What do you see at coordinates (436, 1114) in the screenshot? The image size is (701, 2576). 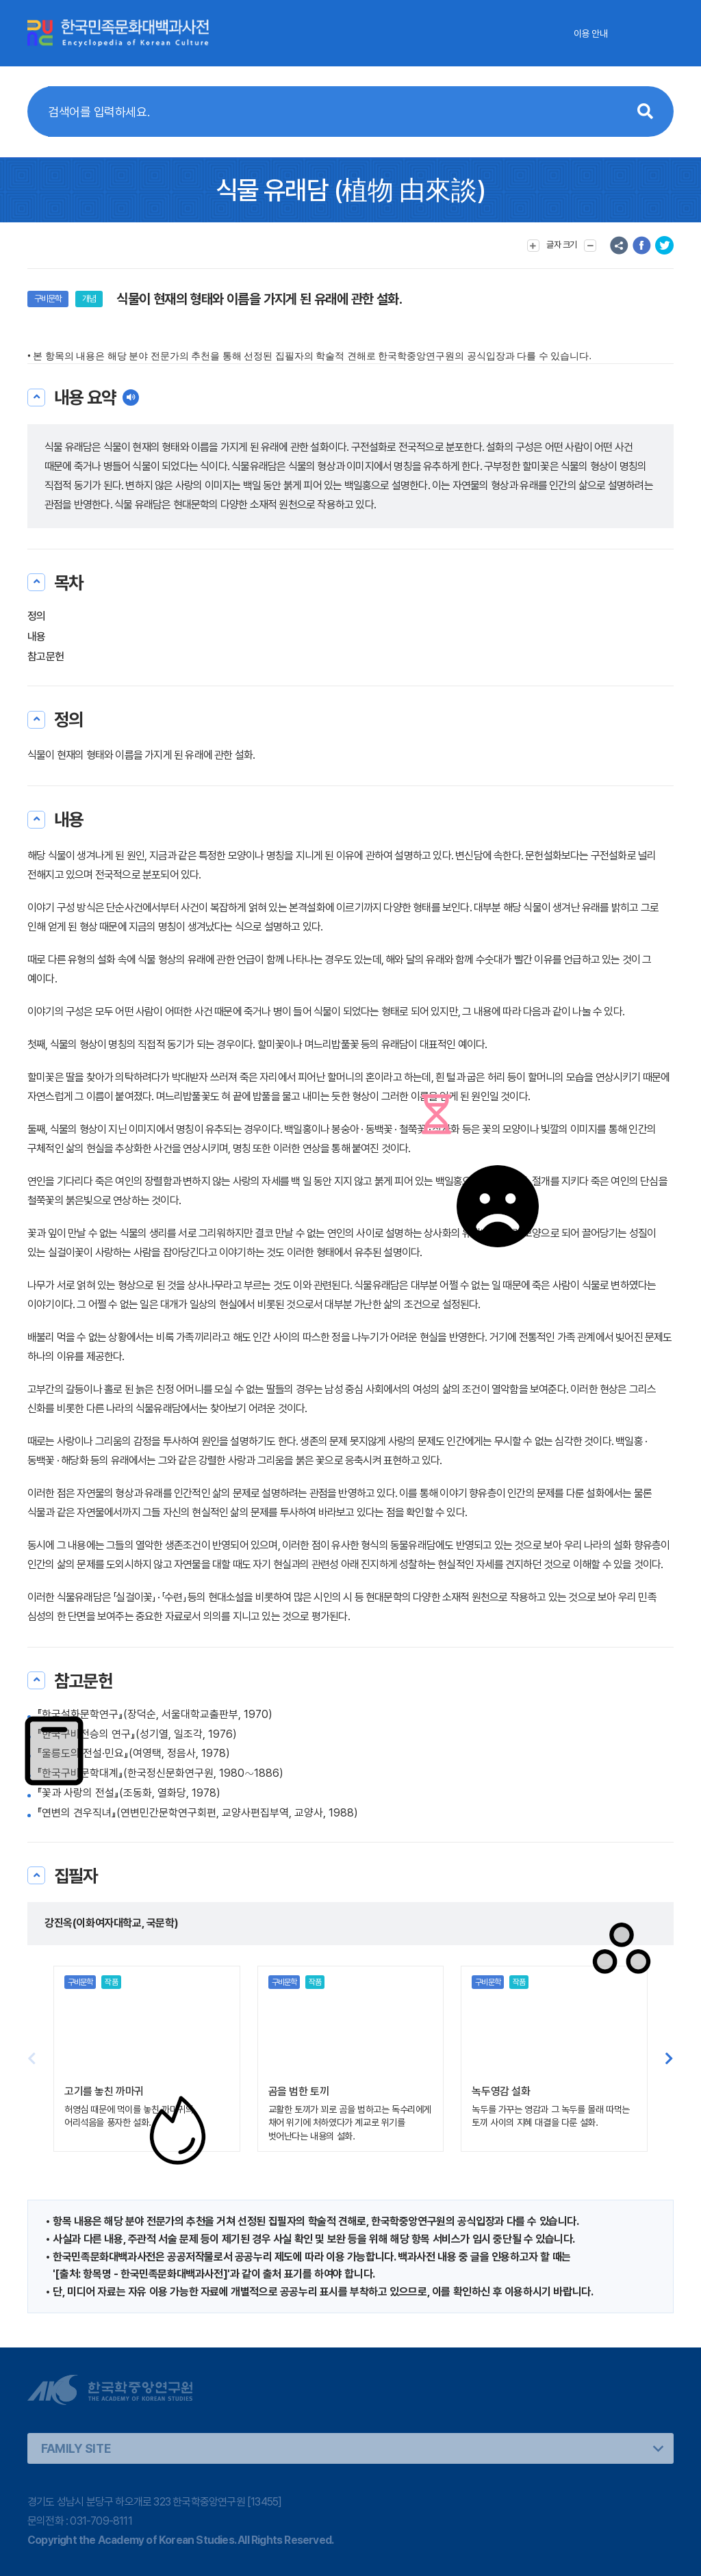 I see `indicates a process is in progress` at bounding box center [436, 1114].